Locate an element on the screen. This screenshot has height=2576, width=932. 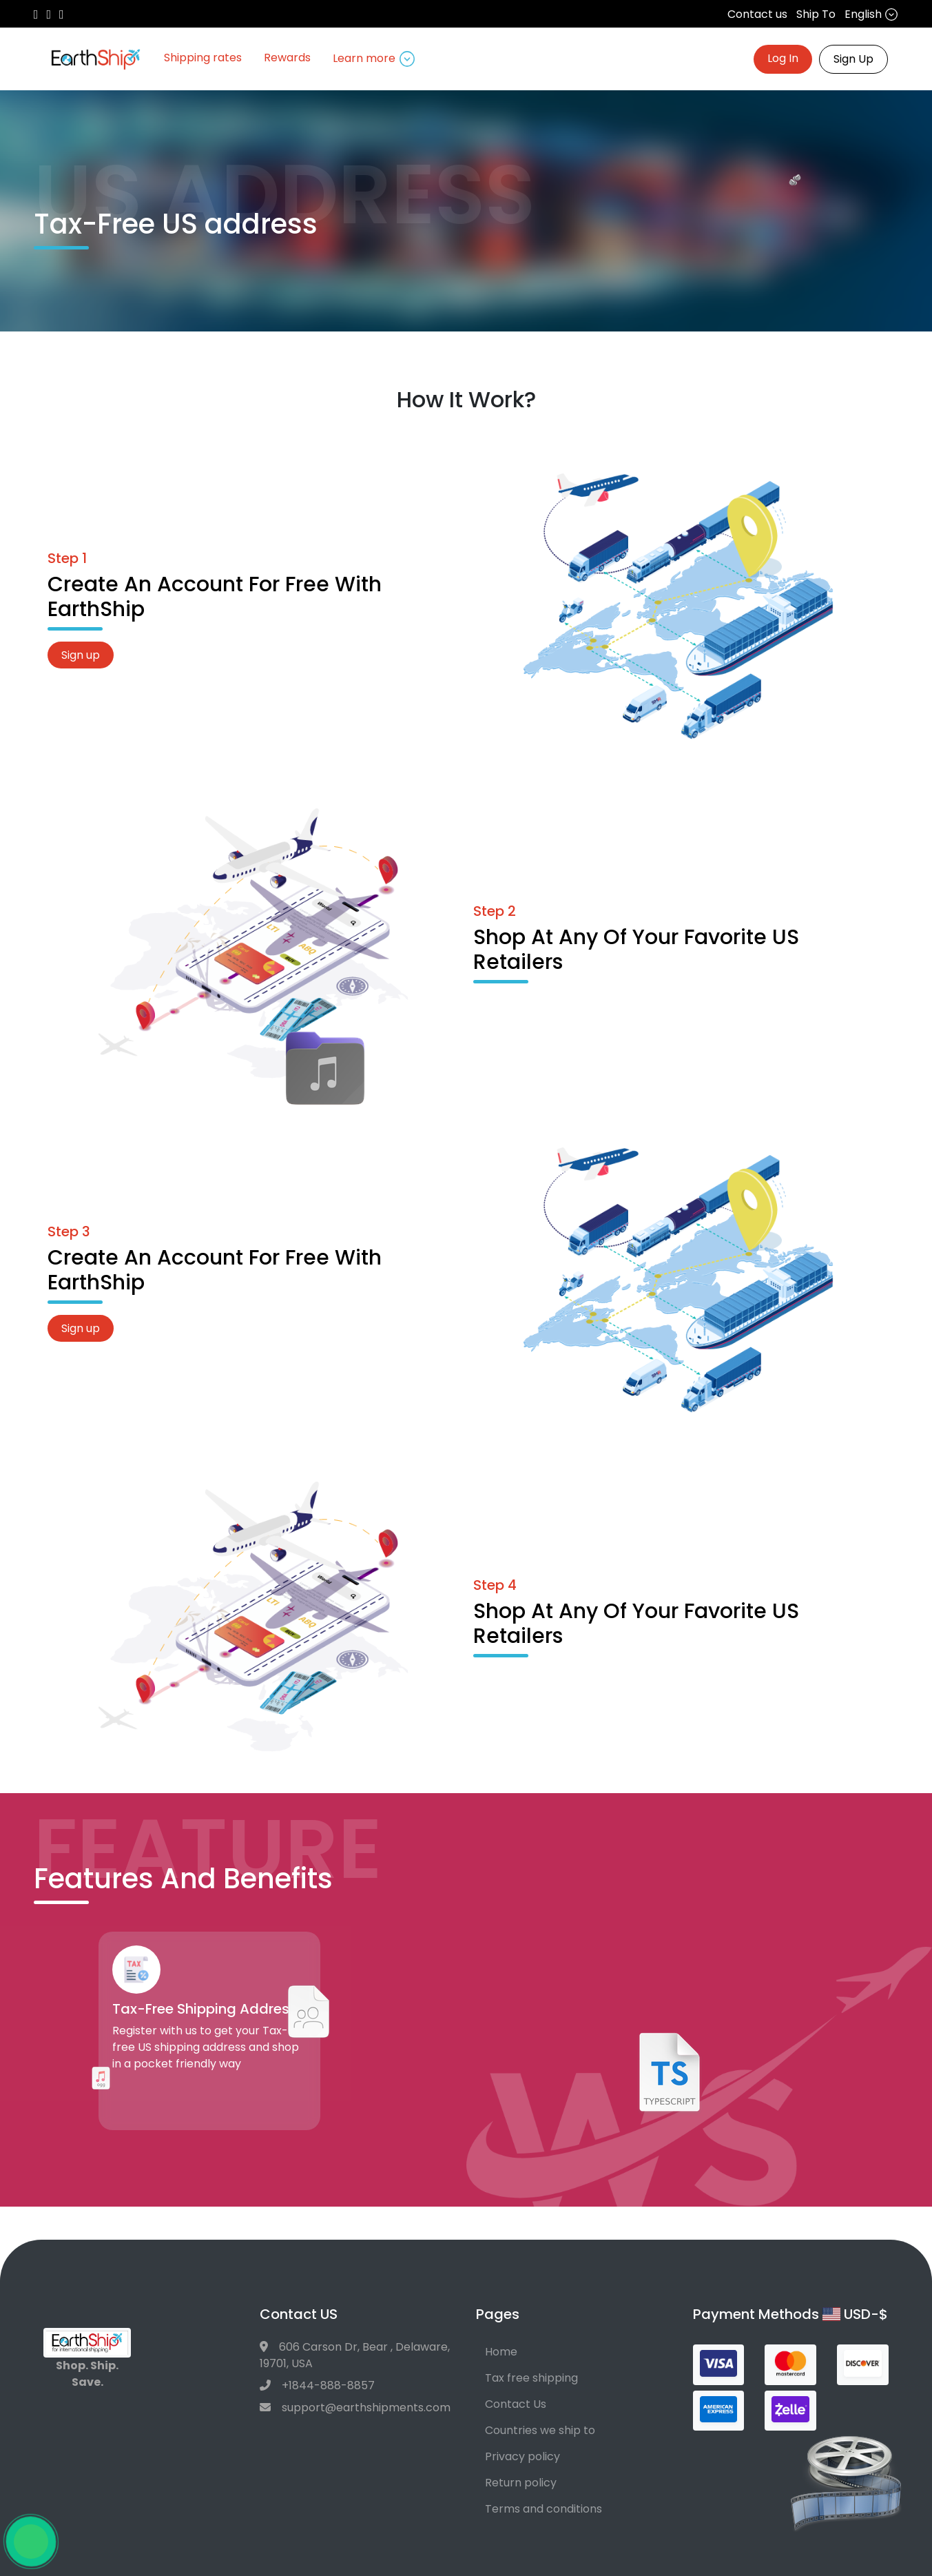
connect beats studio buds via bluetooth is located at coordinates (795, 180).